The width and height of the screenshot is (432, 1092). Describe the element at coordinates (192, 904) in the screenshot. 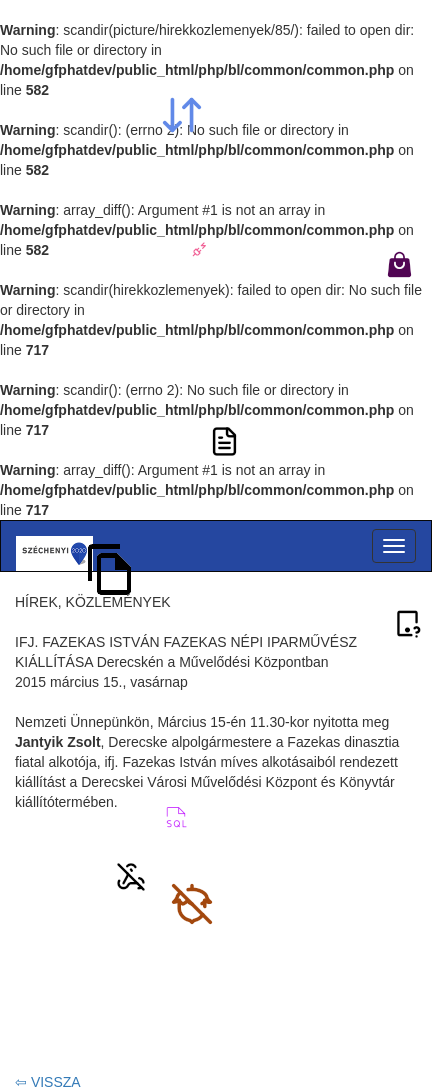

I see `indicates nut-free or no nuts allowed` at that location.